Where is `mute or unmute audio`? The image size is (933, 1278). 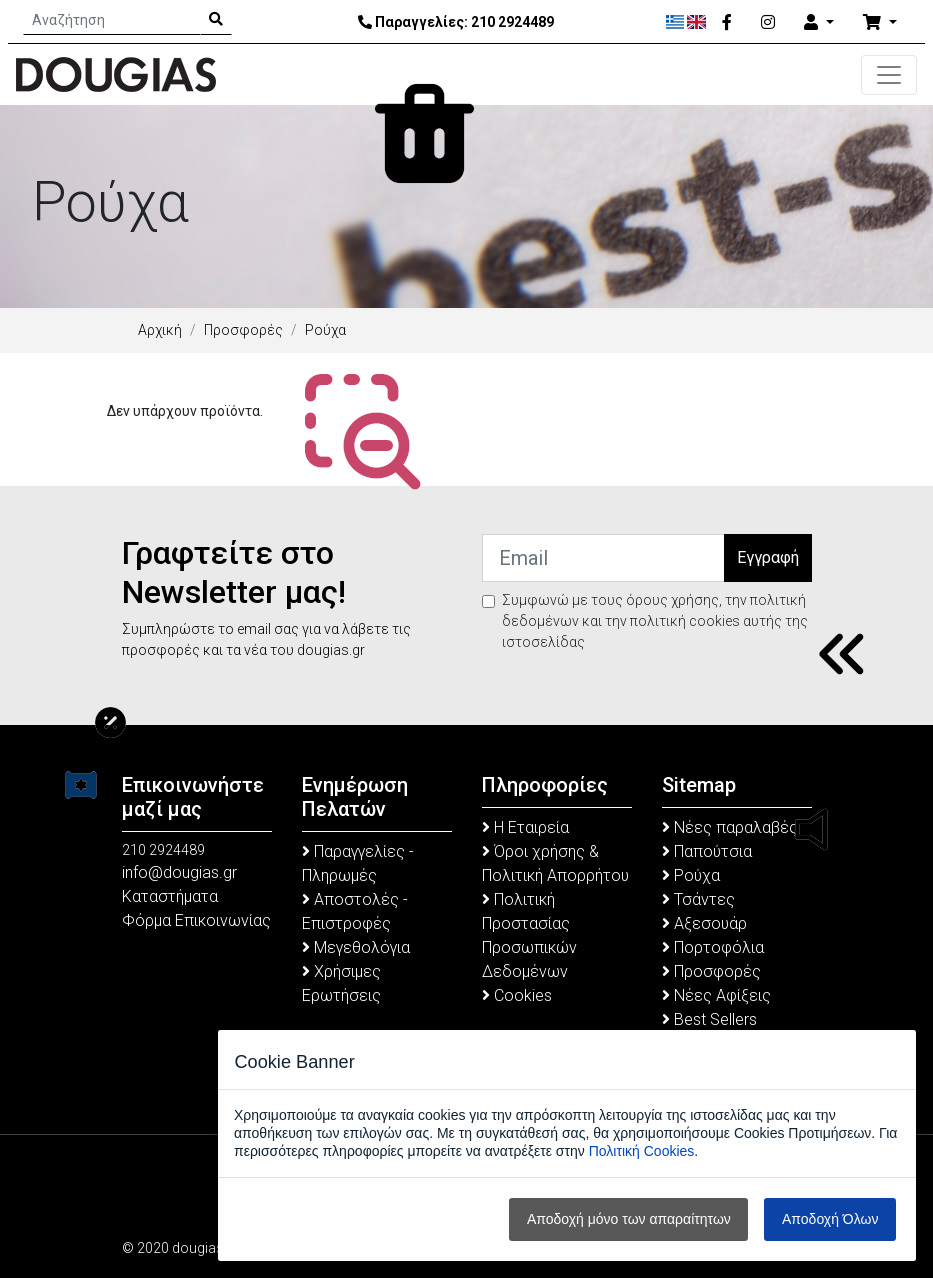
mute or unmute audio is located at coordinates (813, 829).